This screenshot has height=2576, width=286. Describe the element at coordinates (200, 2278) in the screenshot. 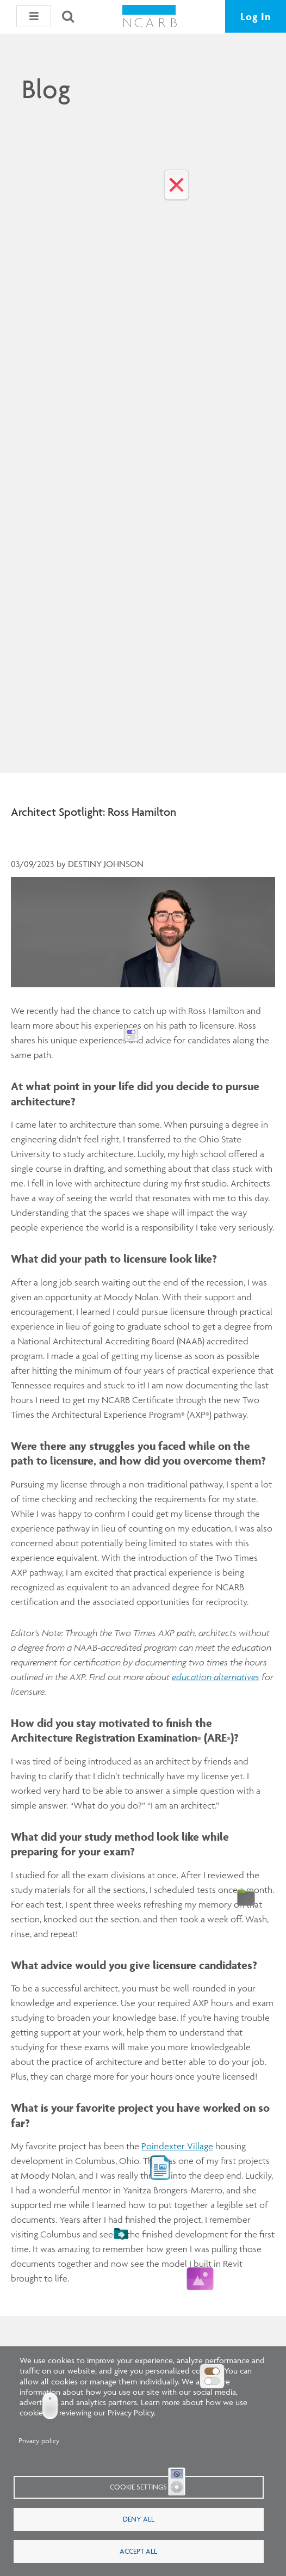

I see `open an image file` at that location.